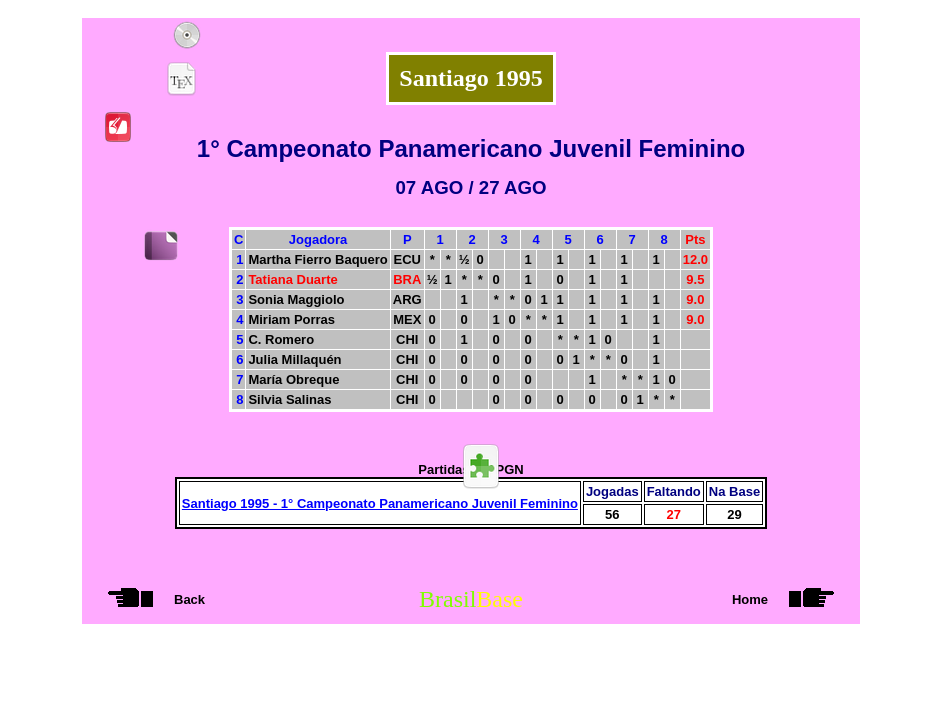  Describe the element at coordinates (118, 127) in the screenshot. I see `open an eps vector file` at that location.